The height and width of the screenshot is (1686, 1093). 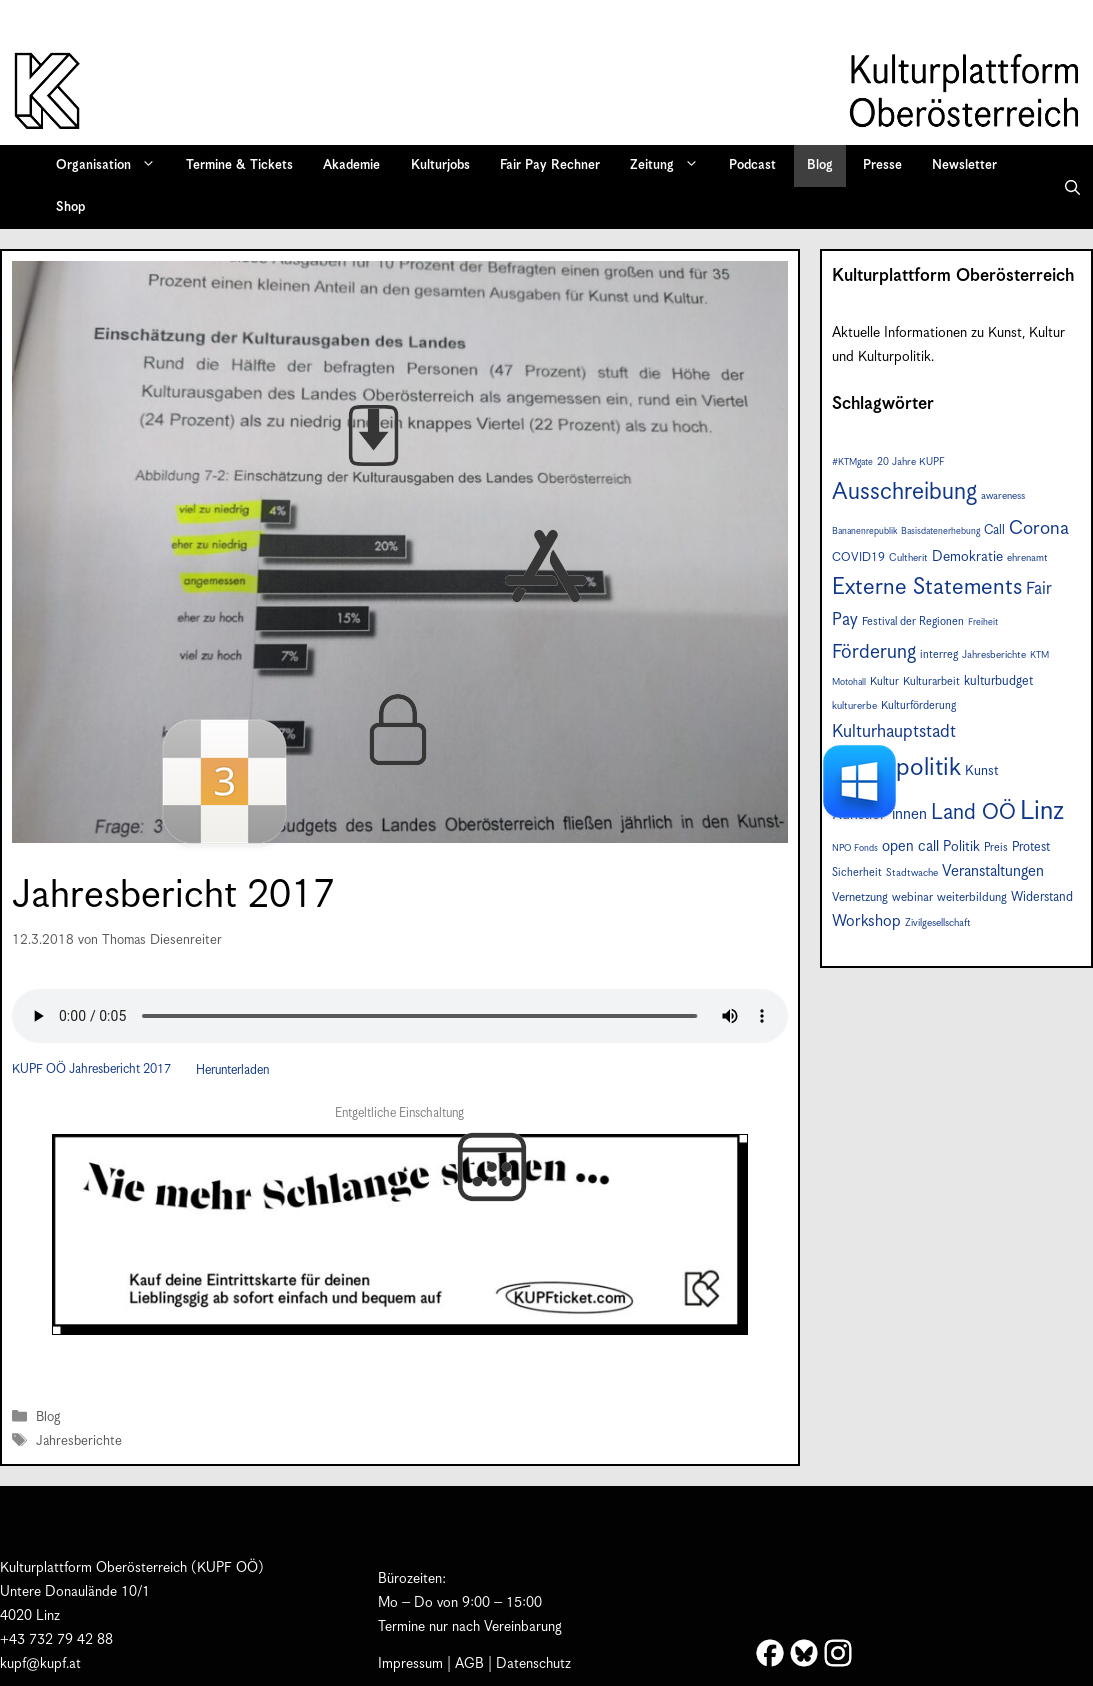 I want to click on open the app store, so click(x=546, y=565).